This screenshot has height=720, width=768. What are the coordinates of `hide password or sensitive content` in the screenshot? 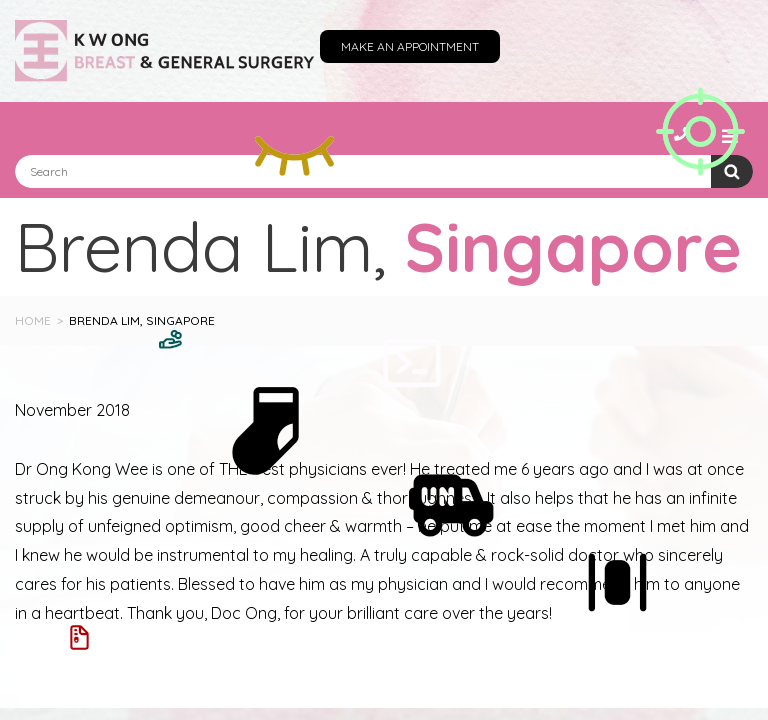 It's located at (294, 148).